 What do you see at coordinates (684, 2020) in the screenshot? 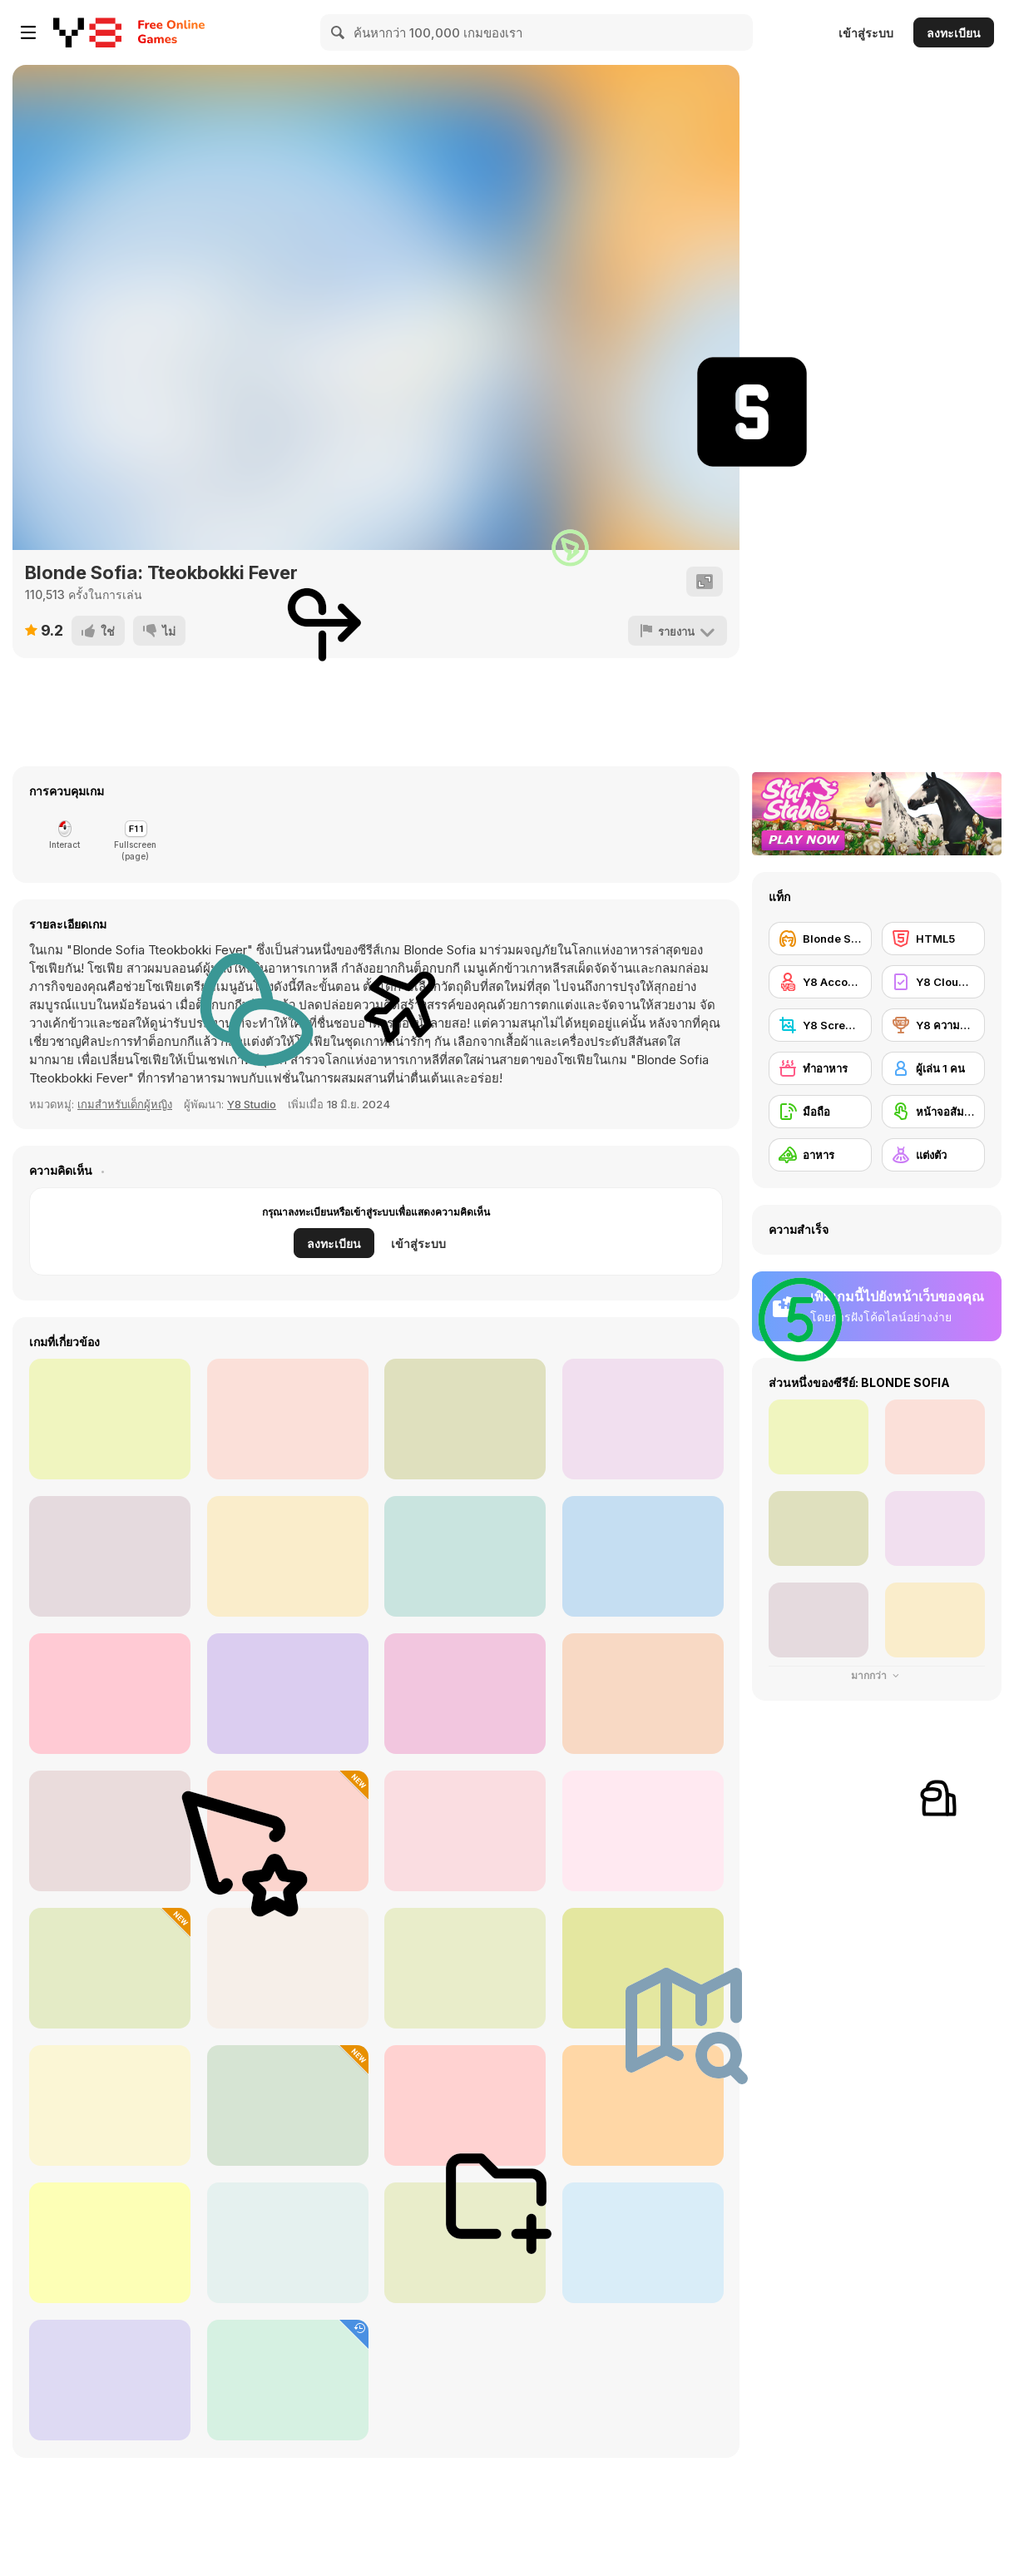
I see `search for a location on the map` at bounding box center [684, 2020].